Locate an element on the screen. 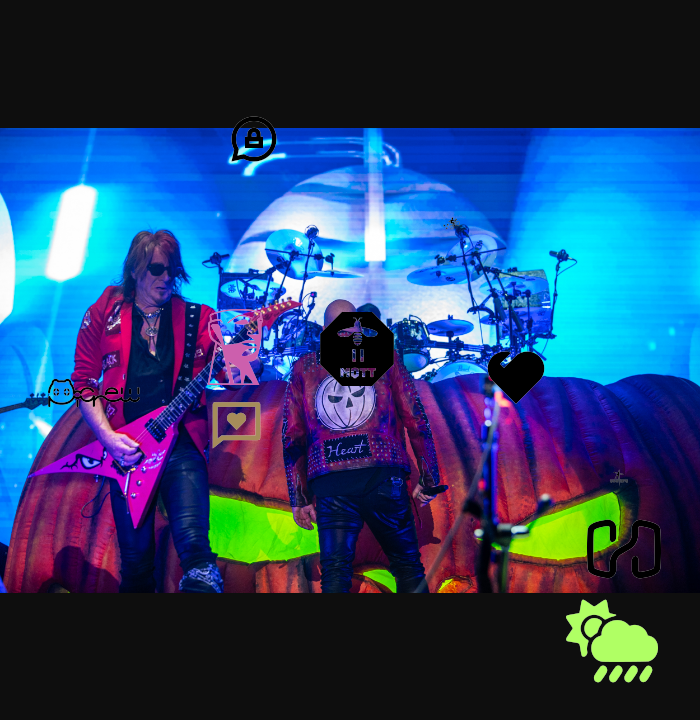 The height and width of the screenshot is (720, 700). rainyun brand logo is located at coordinates (612, 641).